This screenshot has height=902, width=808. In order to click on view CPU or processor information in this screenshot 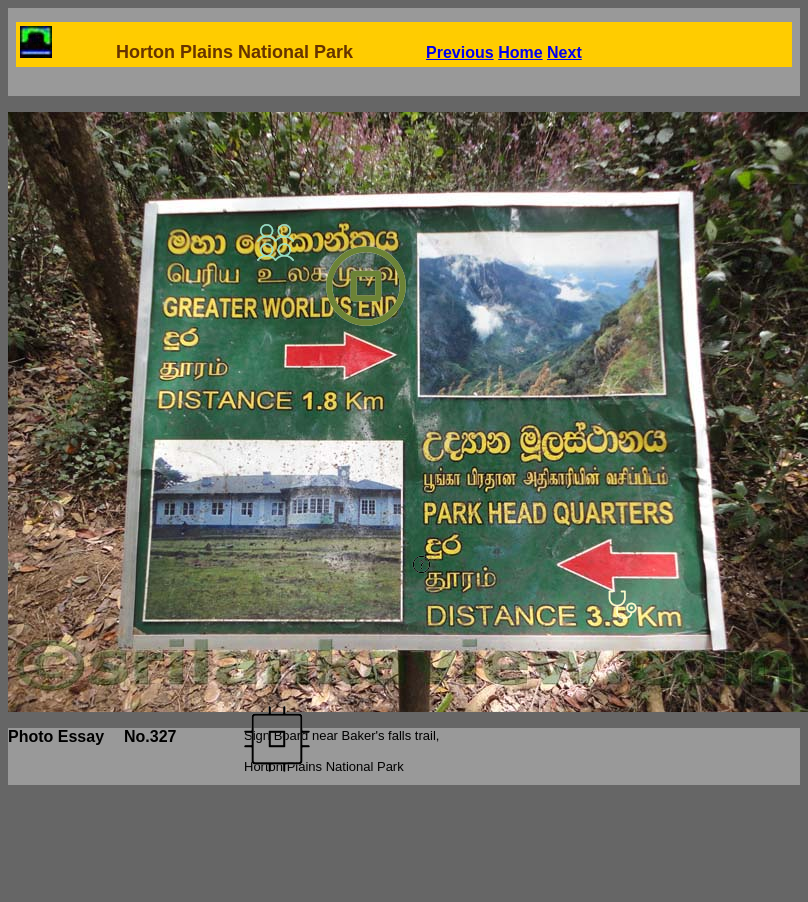, I will do `click(277, 739)`.